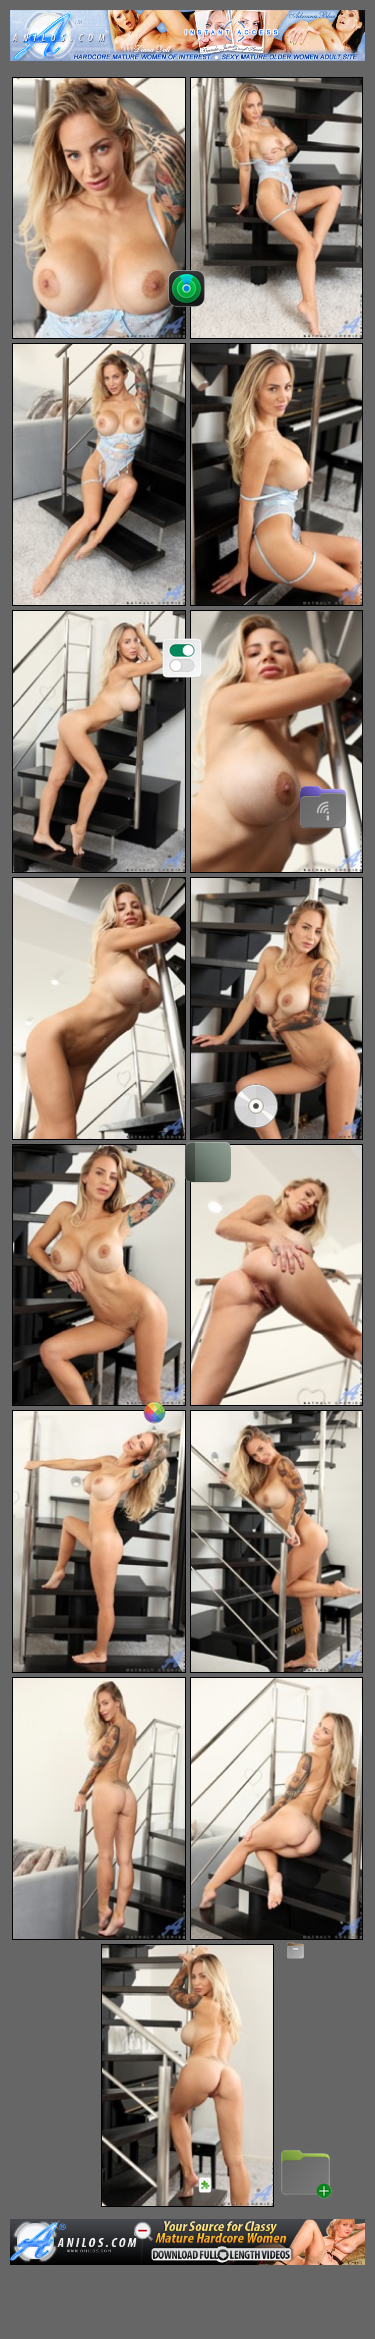 The width and height of the screenshot is (375, 2339). I want to click on open find my app to locate devices, so click(186, 288).